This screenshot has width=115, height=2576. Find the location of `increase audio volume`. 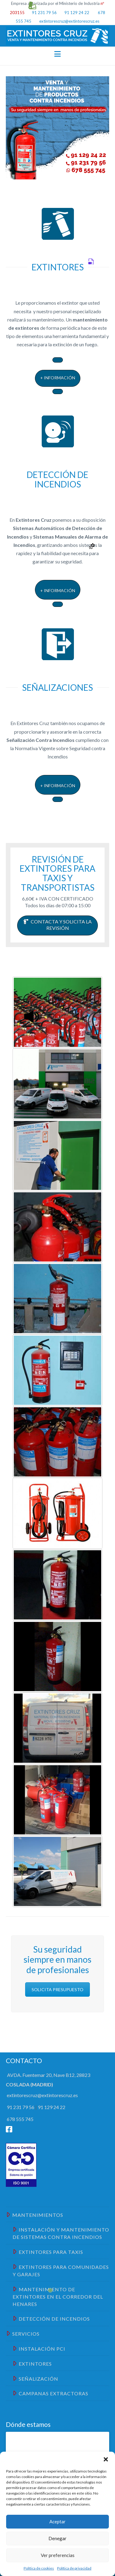

increase audio volume is located at coordinates (32, 1017).